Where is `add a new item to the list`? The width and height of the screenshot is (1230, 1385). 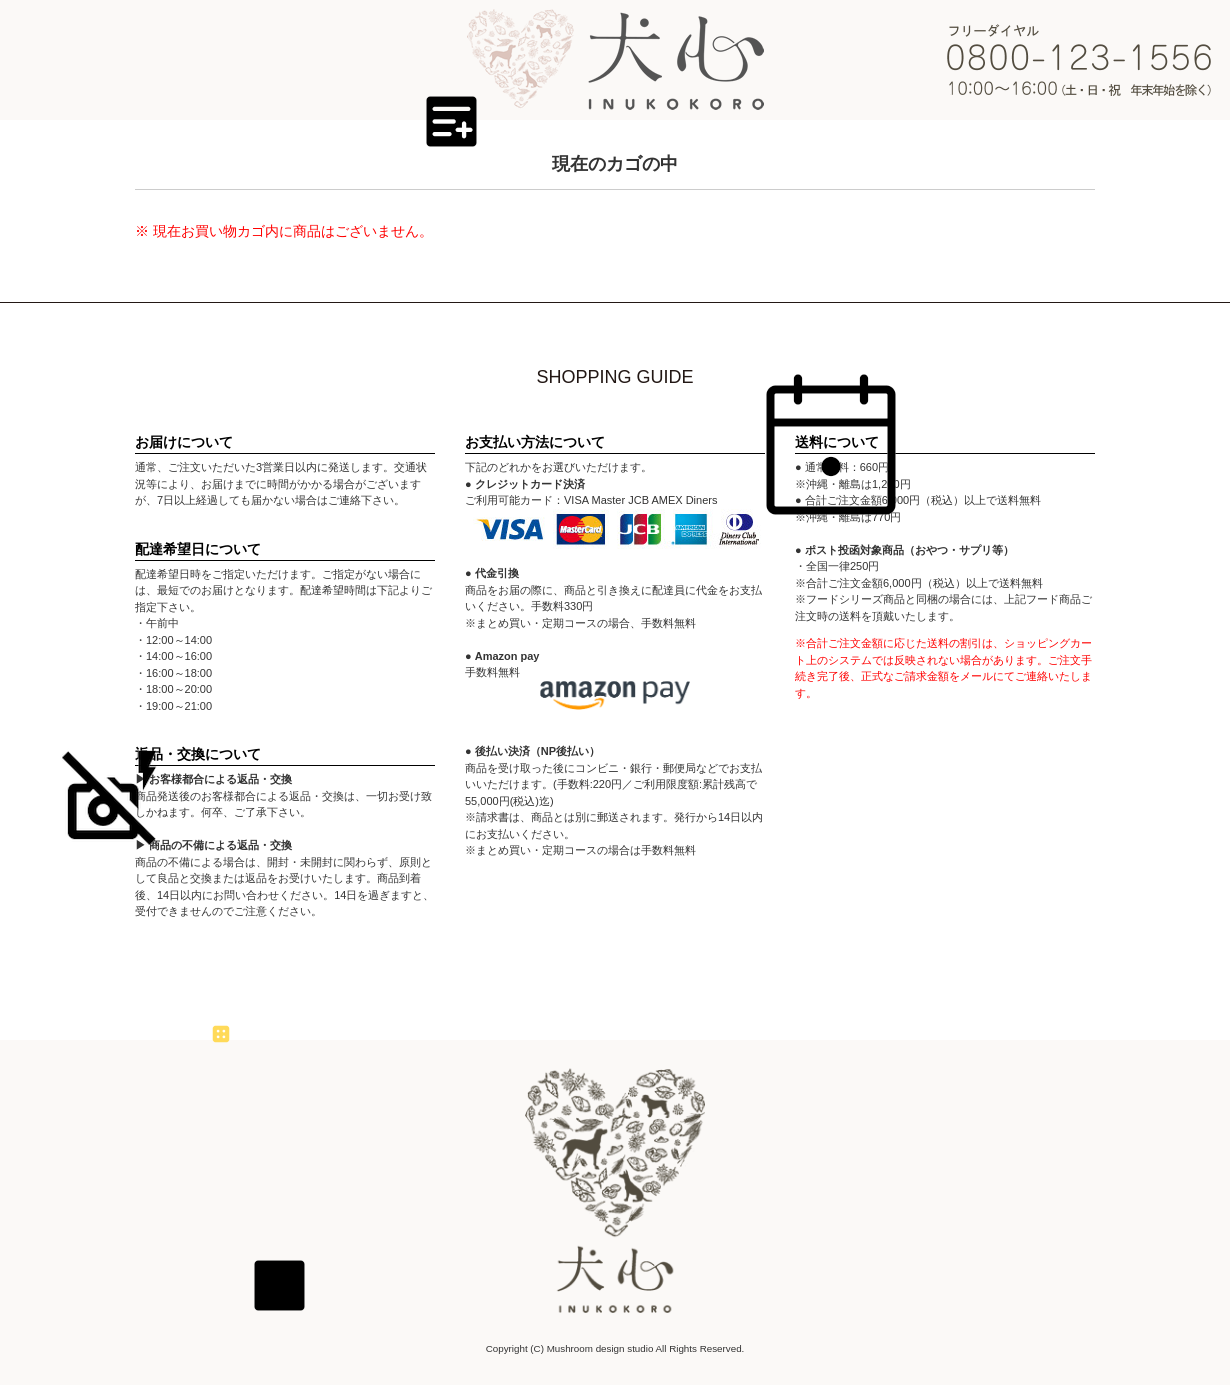
add a new item to the list is located at coordinates (451, 121).